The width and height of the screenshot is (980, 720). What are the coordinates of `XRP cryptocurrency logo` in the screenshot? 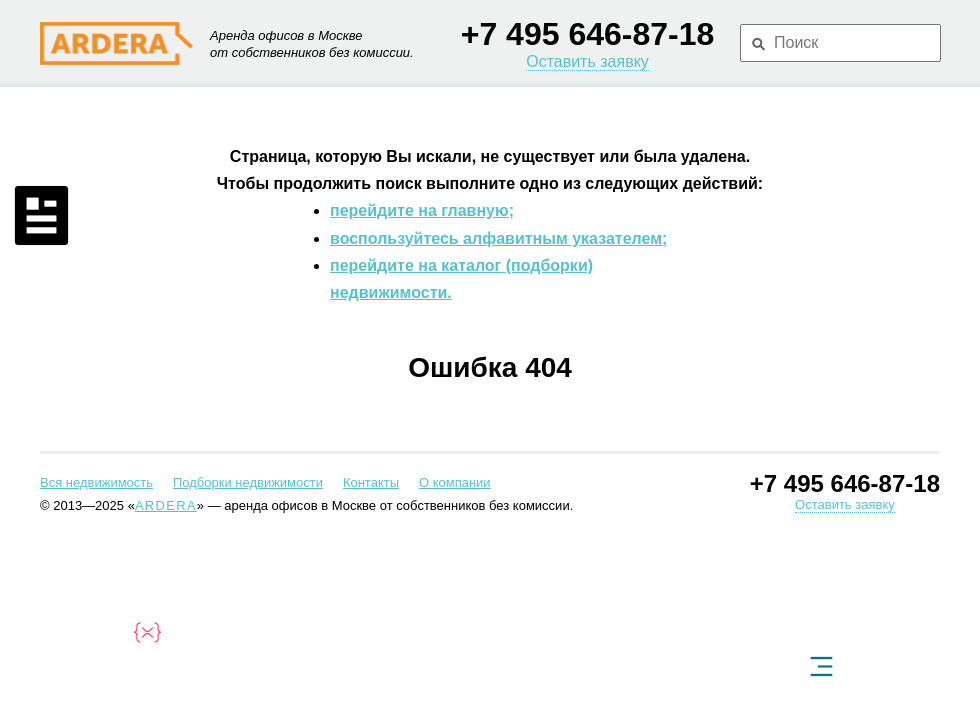 It's located at (147, 632).